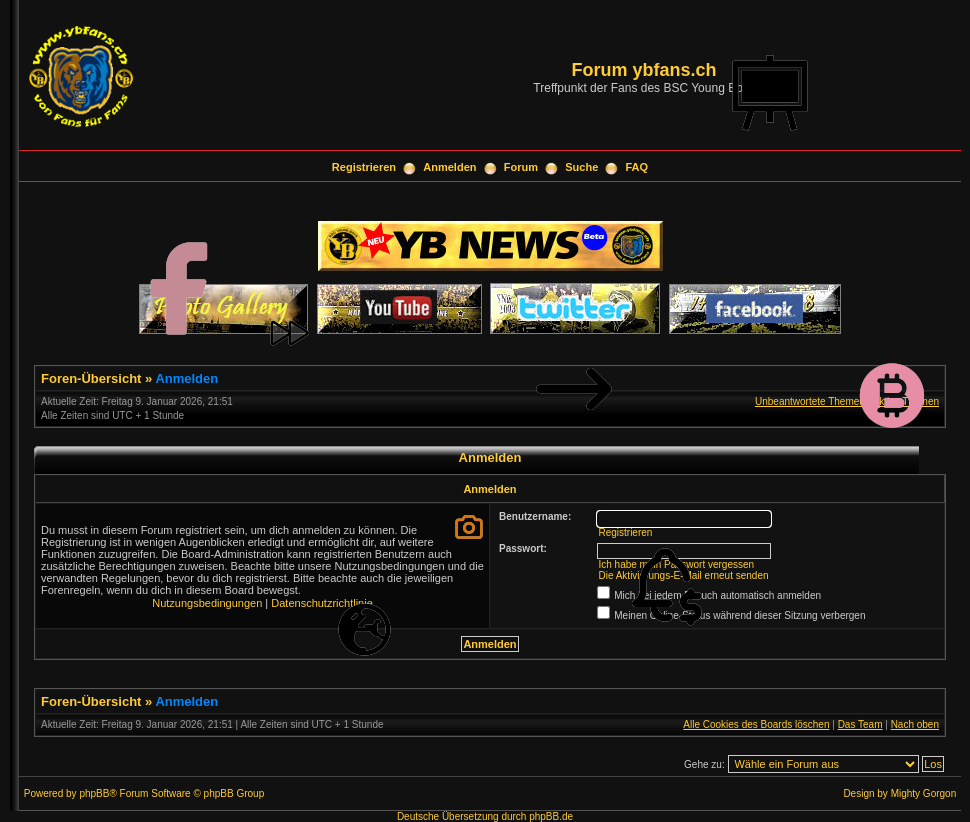 This screenshot has width=970, height=822. Describe the element at coordinates (287, 333) in the screenshot. I see `skip forward in media playback` at that location.